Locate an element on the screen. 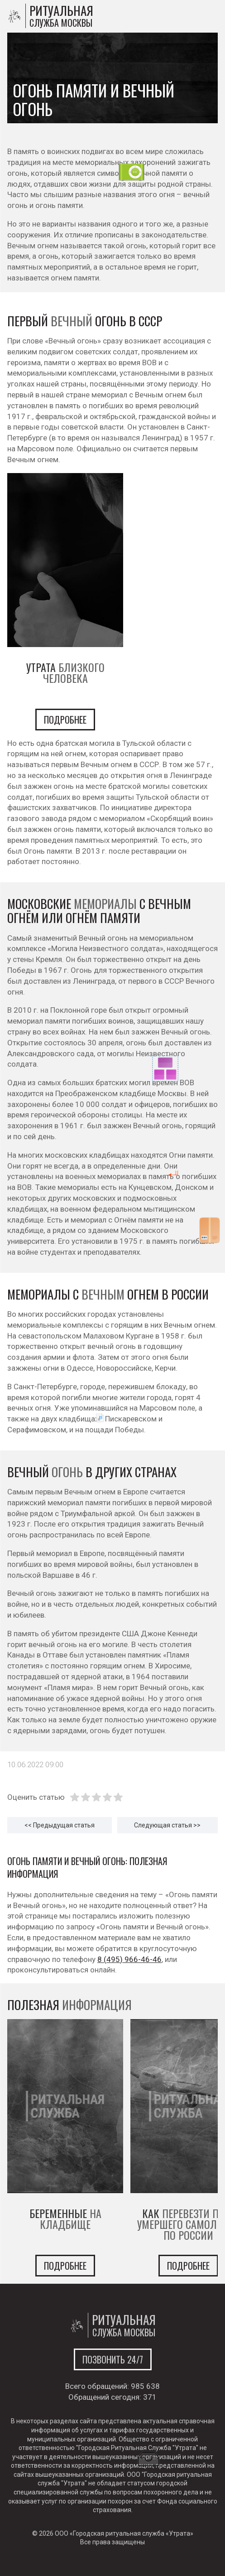 The height and width of the screenshot is (2576, 225). a gettext translation file for software localization is located at coordinates (100, 1417).